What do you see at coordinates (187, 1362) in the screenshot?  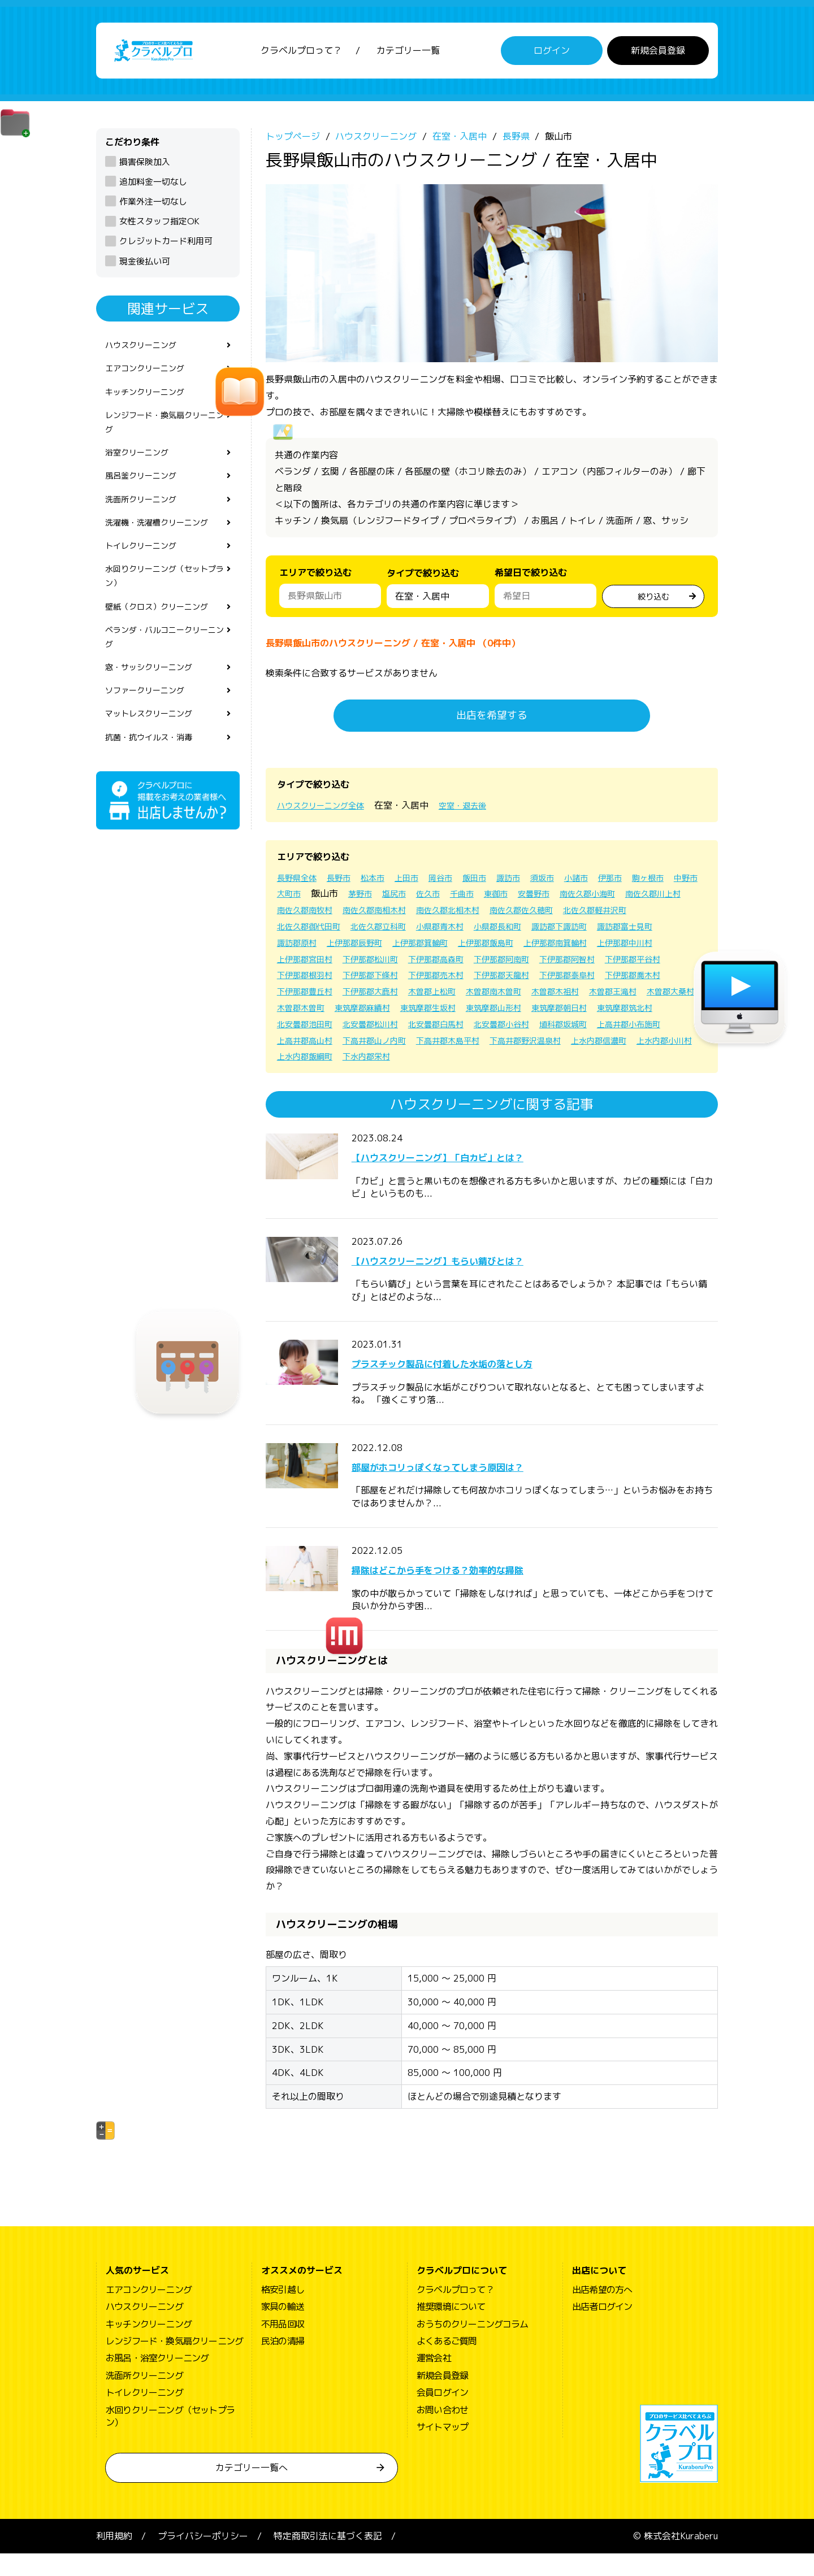 I see `open keyrack password manager` at bounding box center [187, 1362].